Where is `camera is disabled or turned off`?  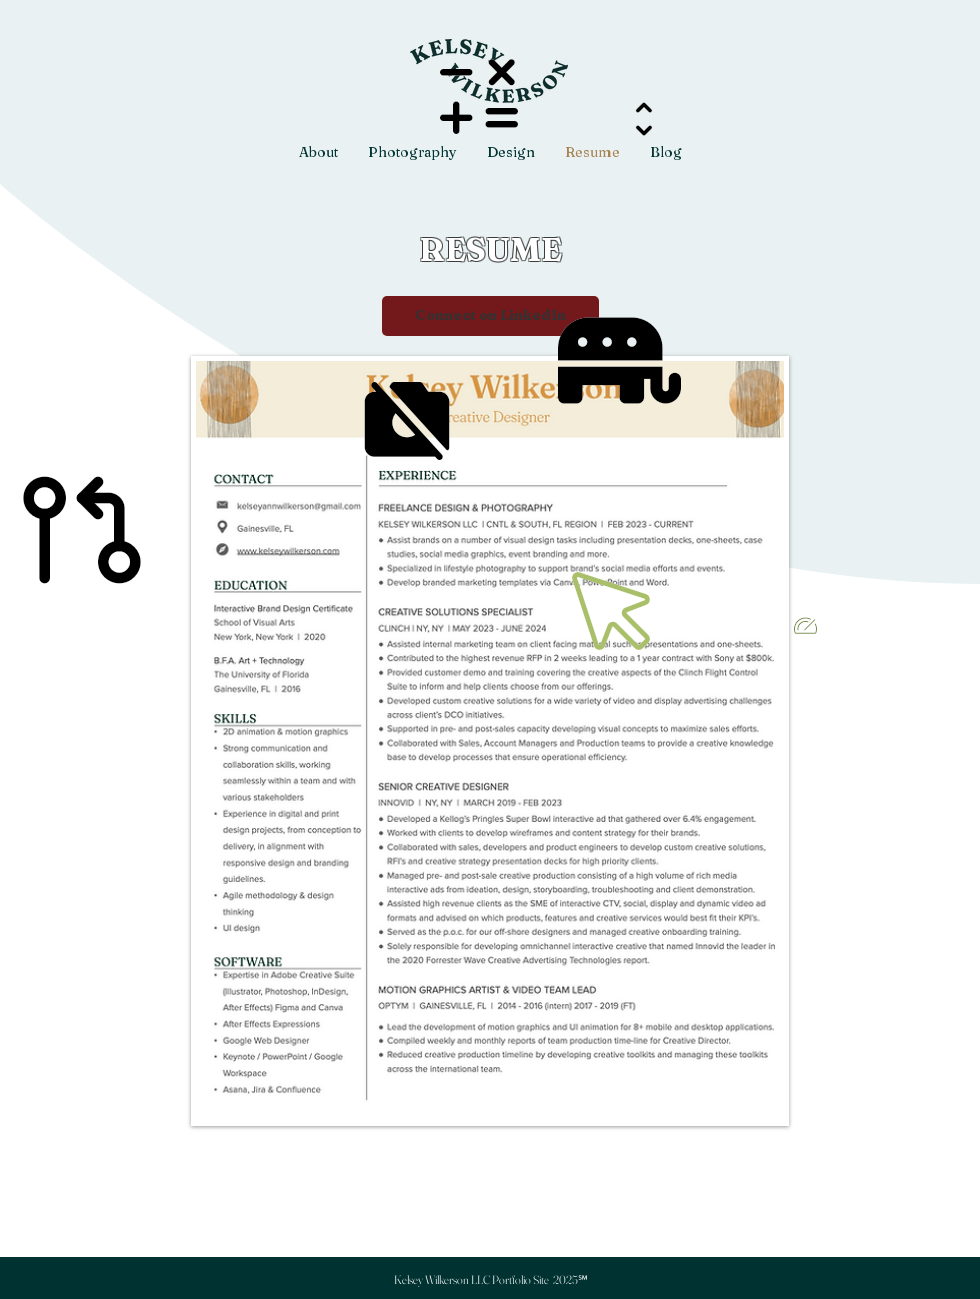
camera is disabled or turned off is located at coordinates (407, 421).